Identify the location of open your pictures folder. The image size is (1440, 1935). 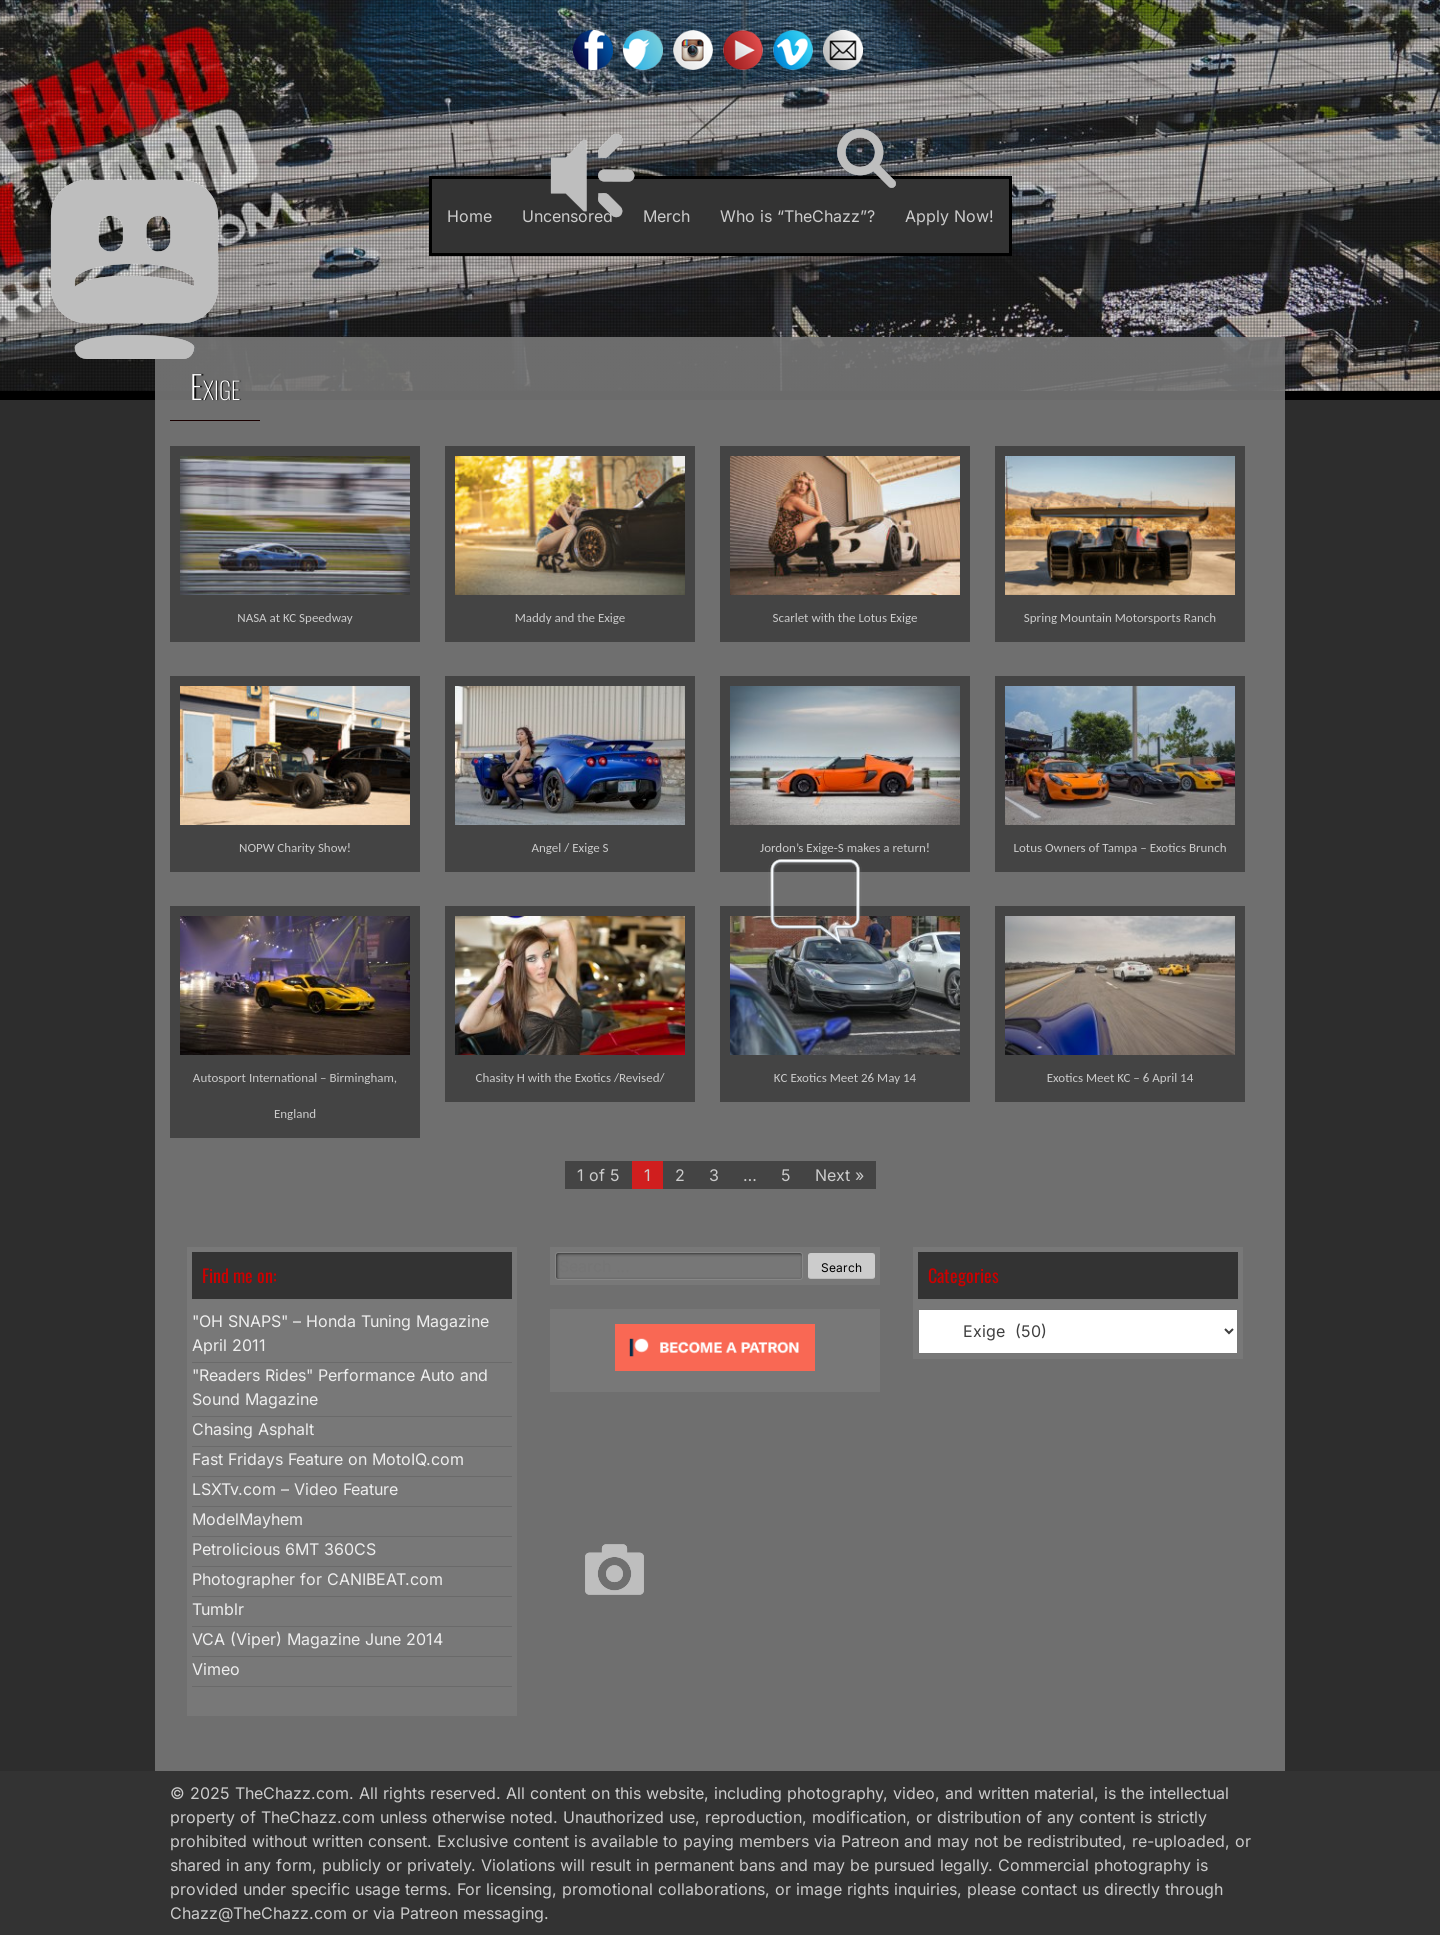
(614, 1569).